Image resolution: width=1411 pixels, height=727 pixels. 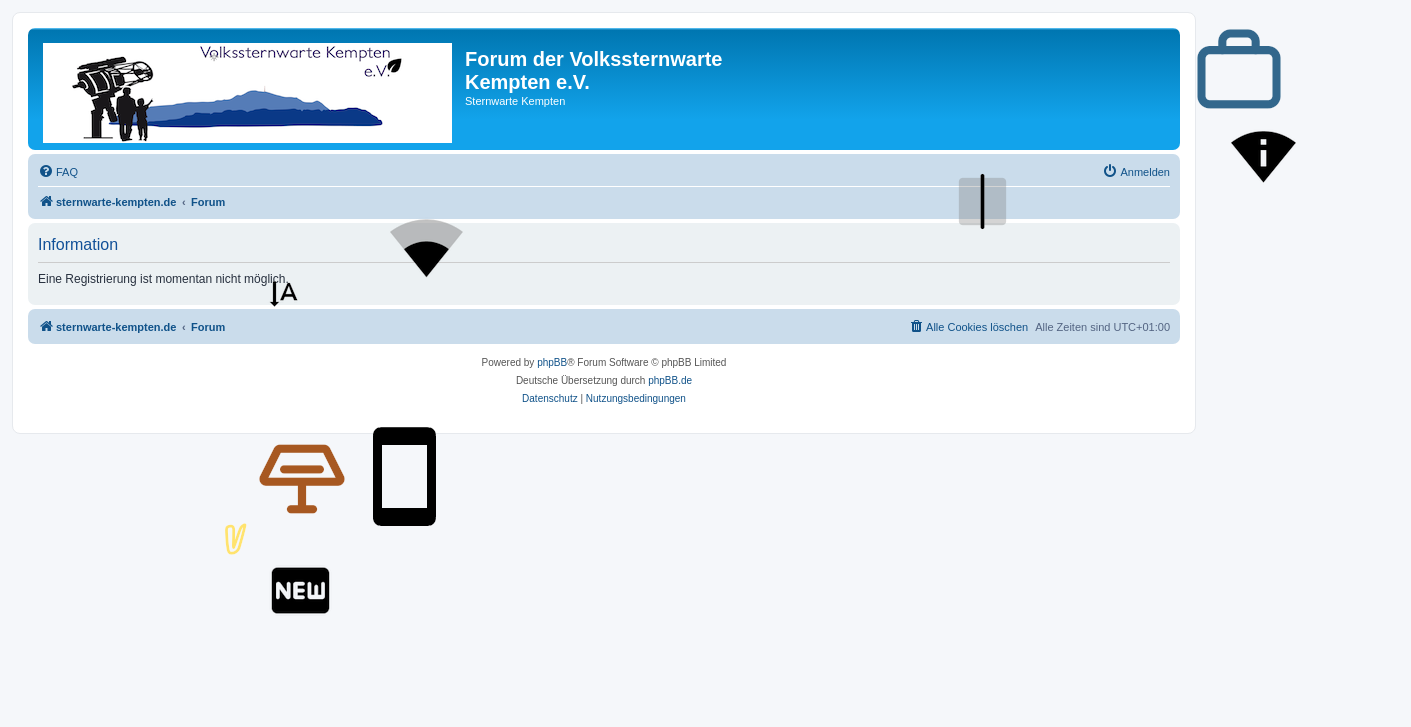 I want to click on indicates weak wifi signal strength, so click(x=426, y=247).